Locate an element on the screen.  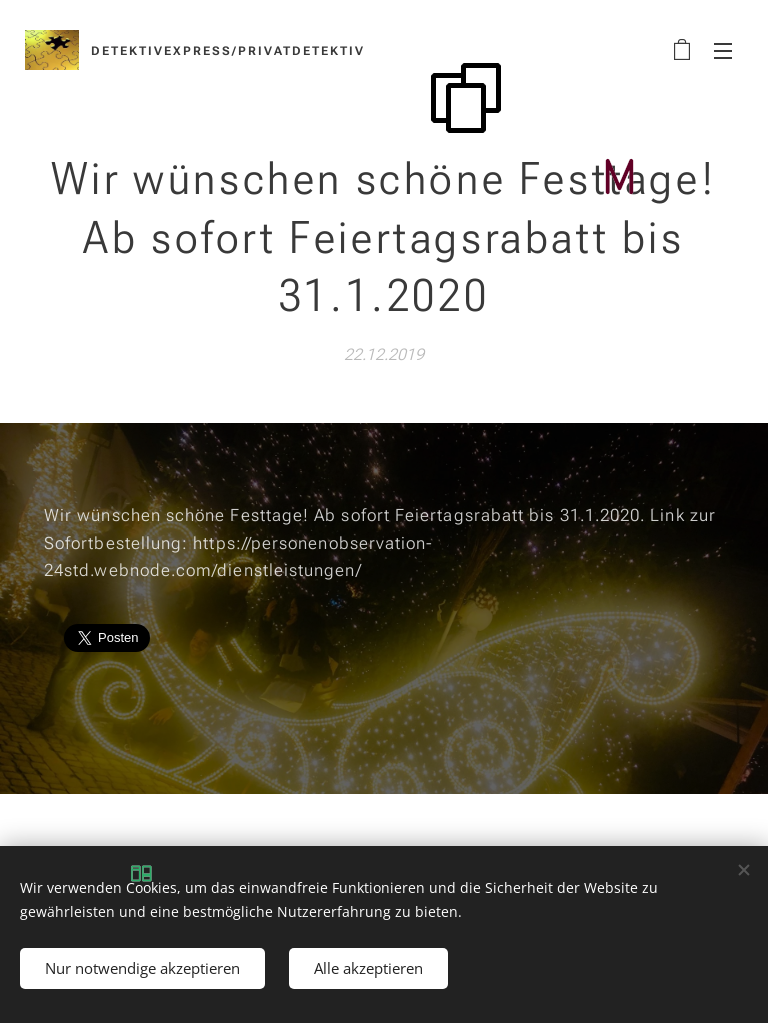
indicates a label or category starting with "M" is located at coordinates (619, 176).